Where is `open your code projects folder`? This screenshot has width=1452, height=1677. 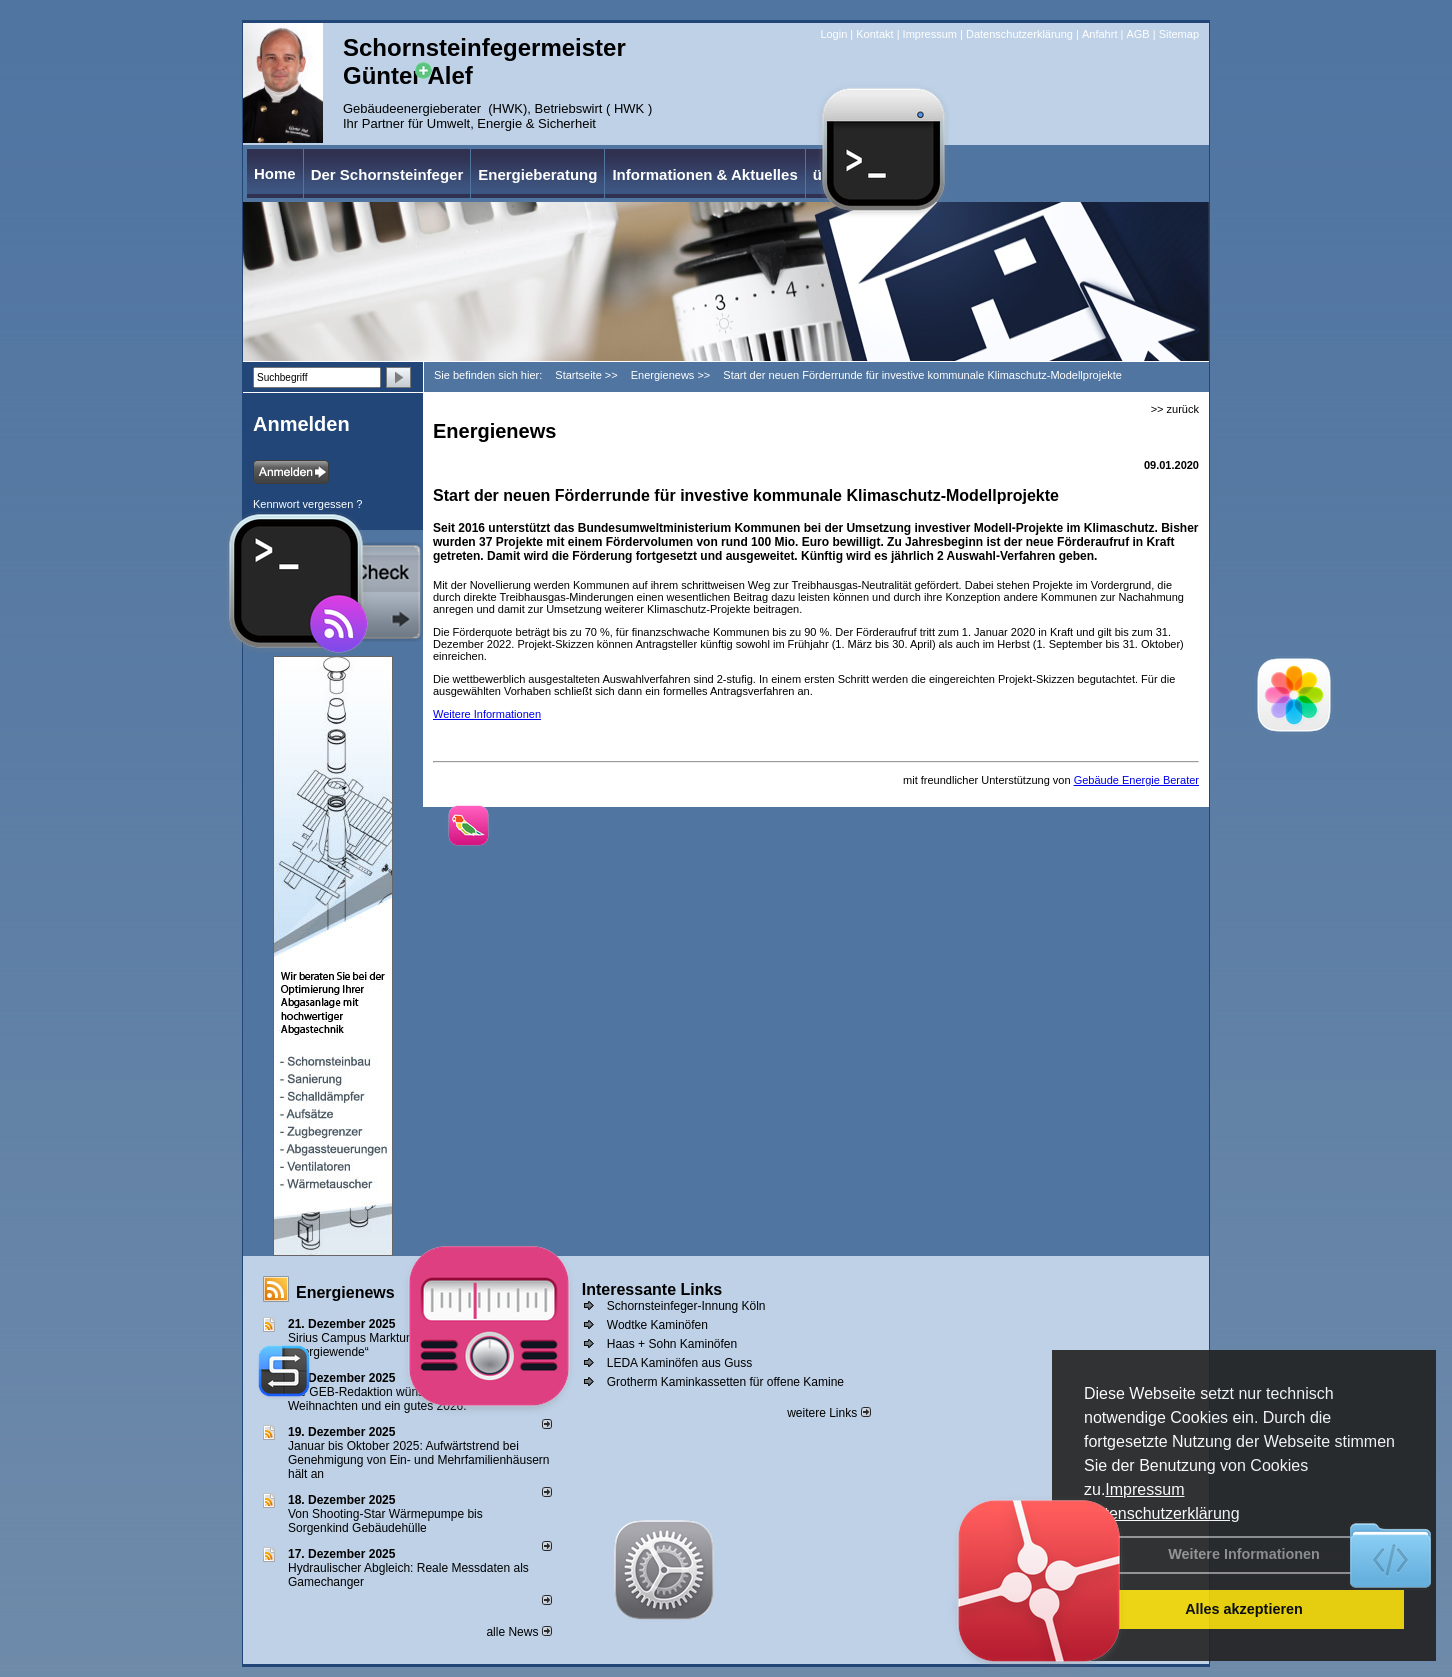 open your code projects folder is located at coordinates (1390, 1555).